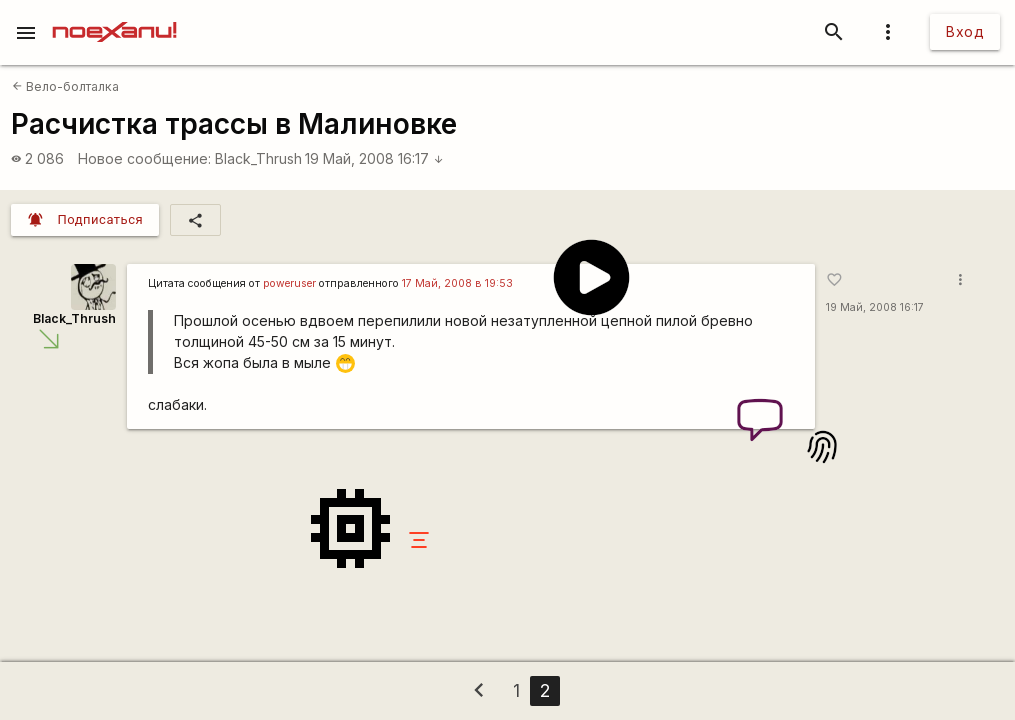  What do you see at coordinates (823, 447) in the screenshot?
I see `authenticate with fingerprint` at bounding box center [823, 447].